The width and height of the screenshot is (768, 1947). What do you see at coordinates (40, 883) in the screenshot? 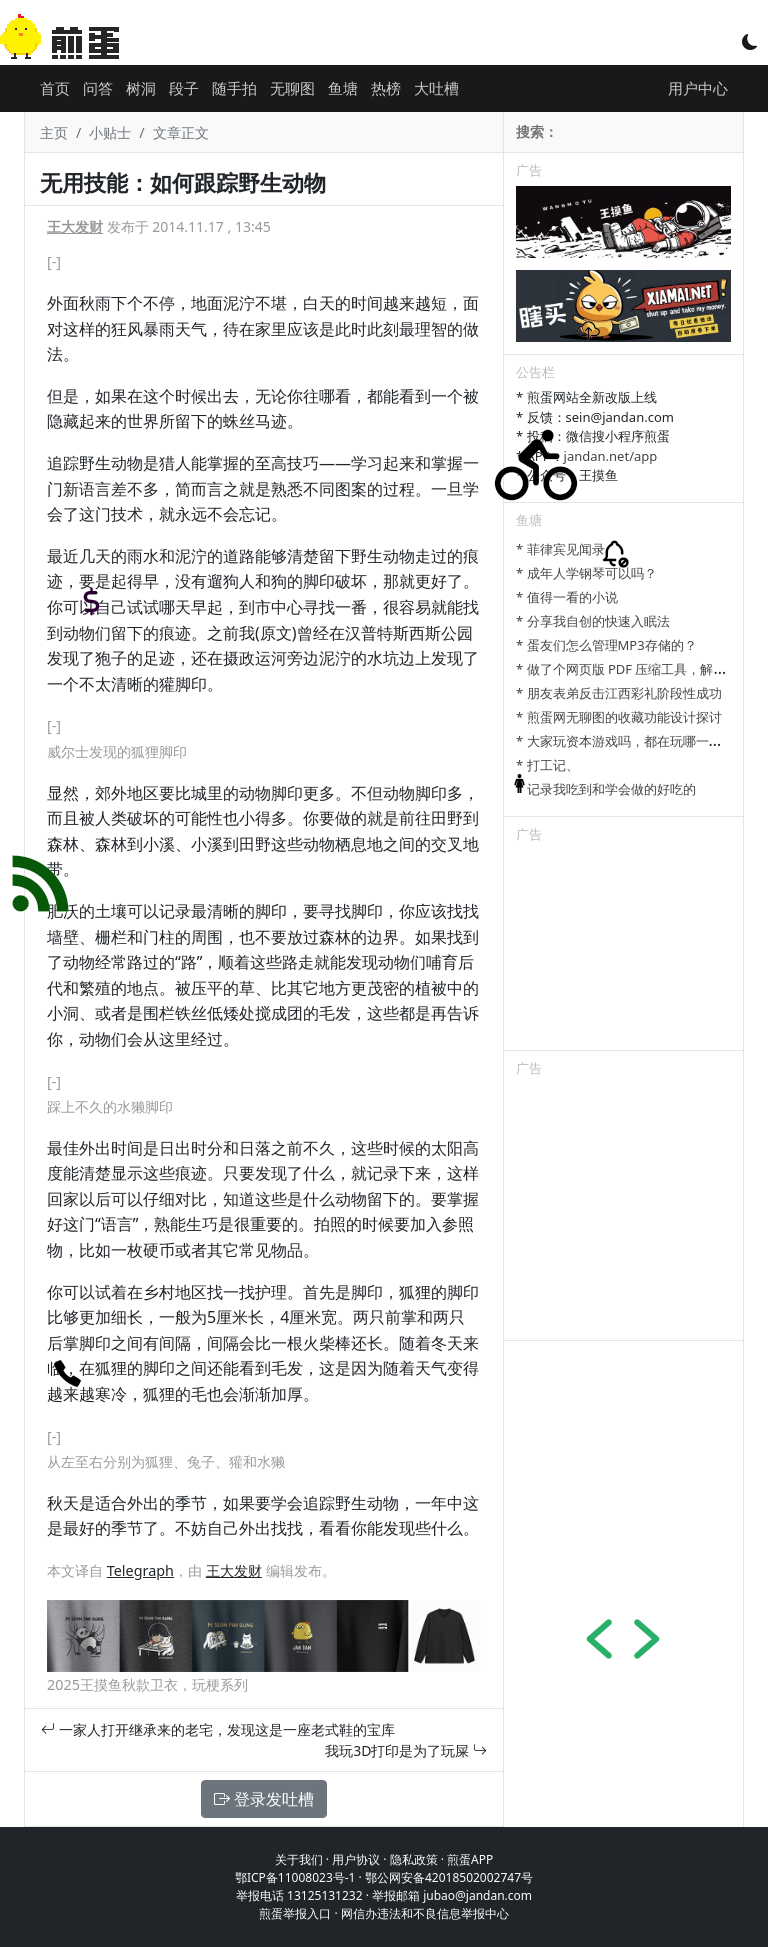
I see `subscribe to RSS feed` at bounding box center [40, 883].